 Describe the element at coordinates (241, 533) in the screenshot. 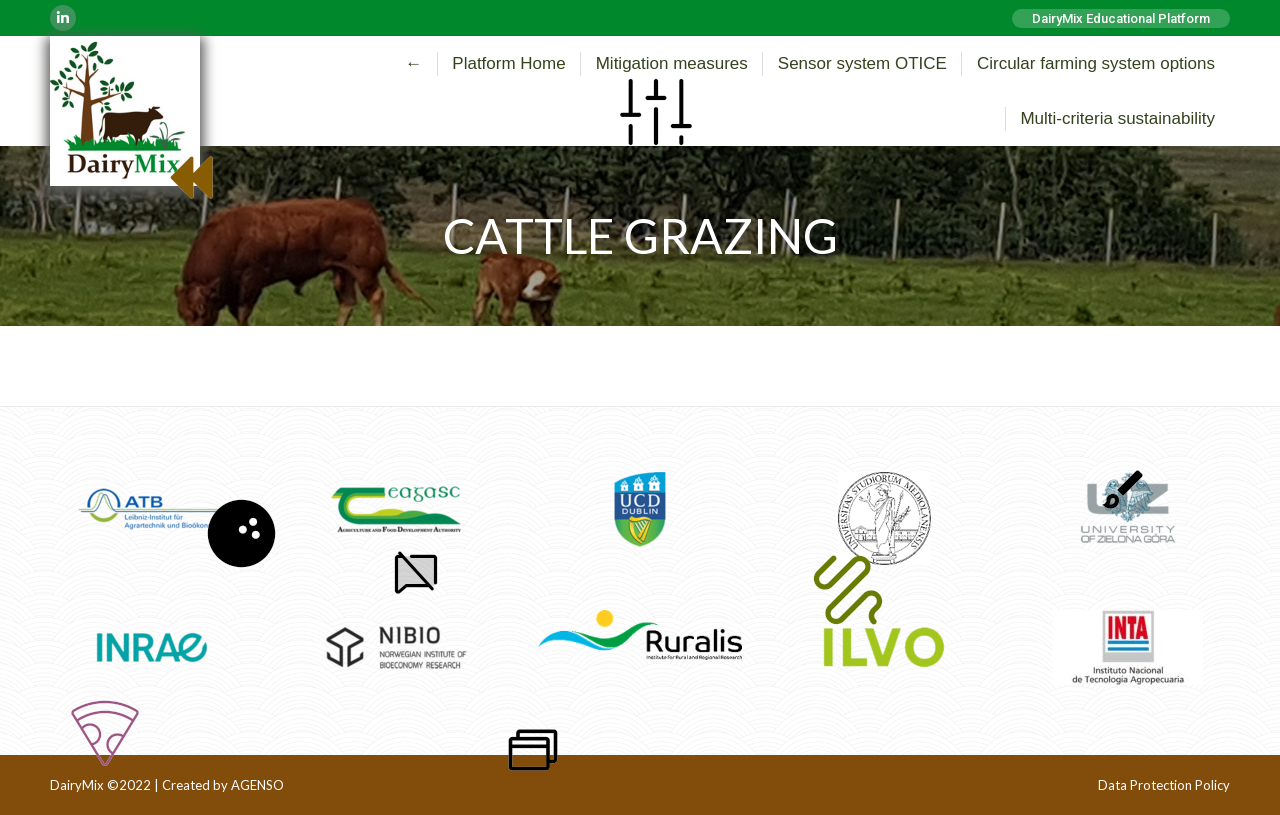

I see `access bowling or sports games` at that location.